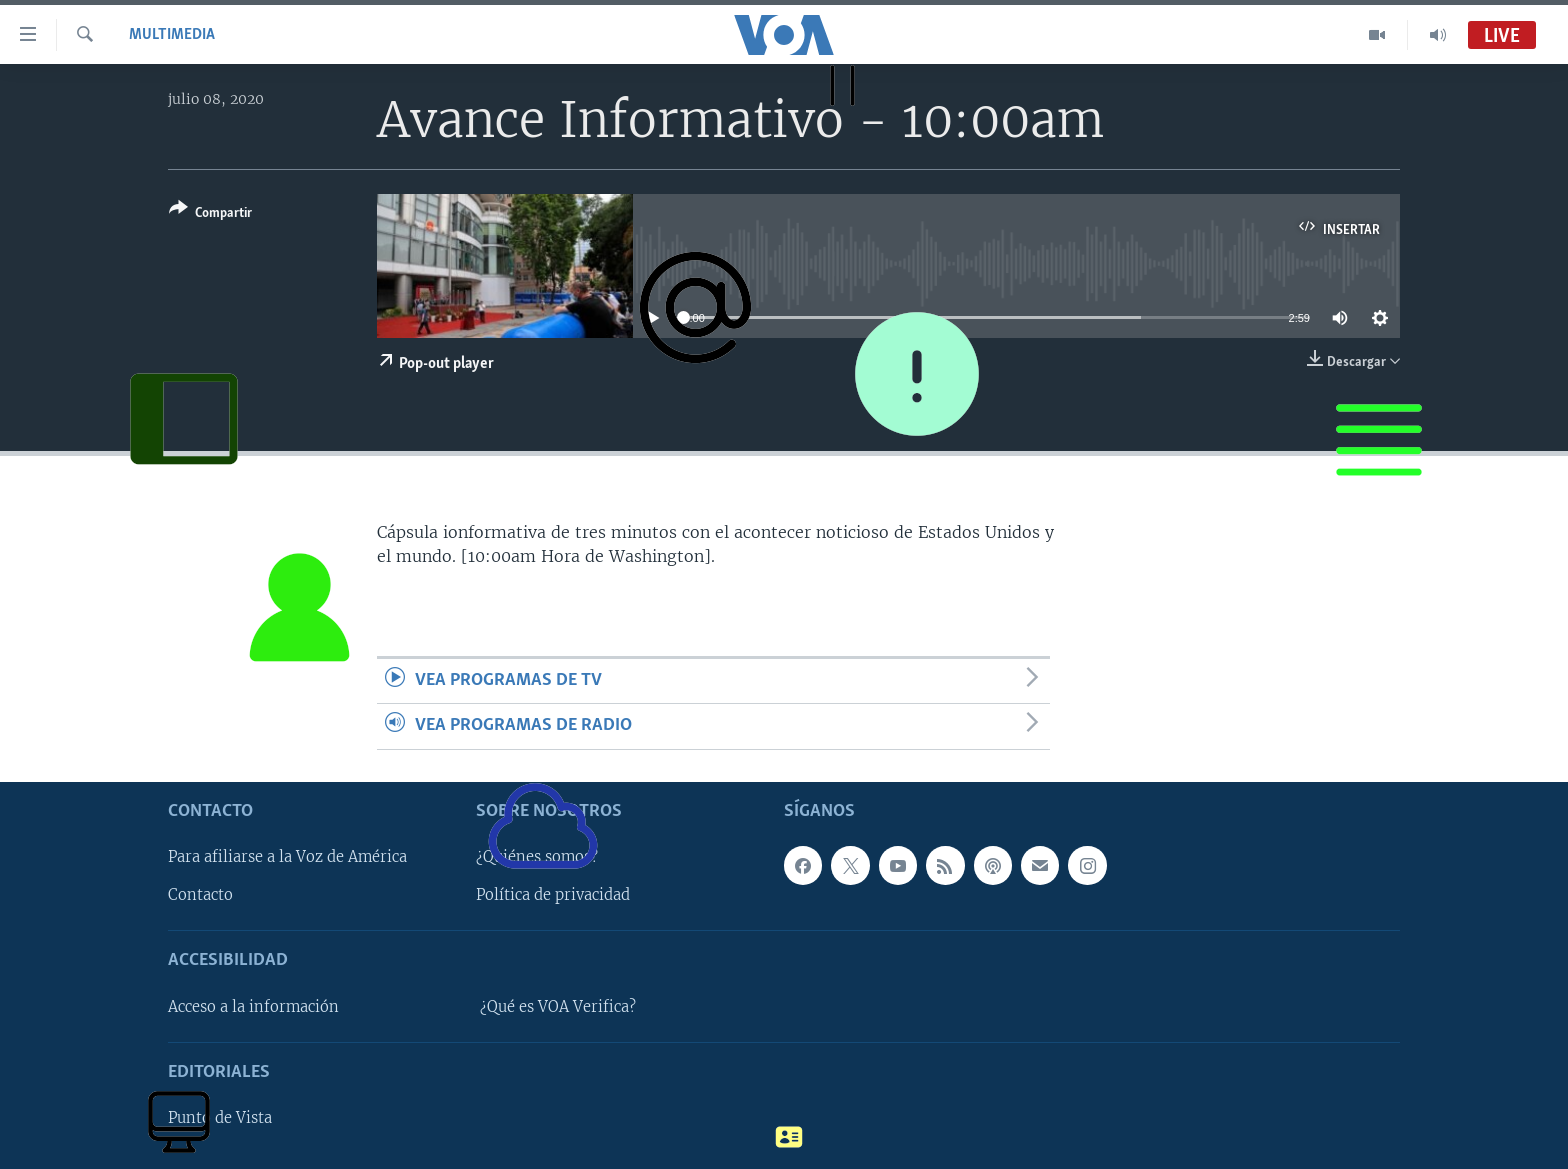  I want to click on switch to desktop view, so click(179, 1122).